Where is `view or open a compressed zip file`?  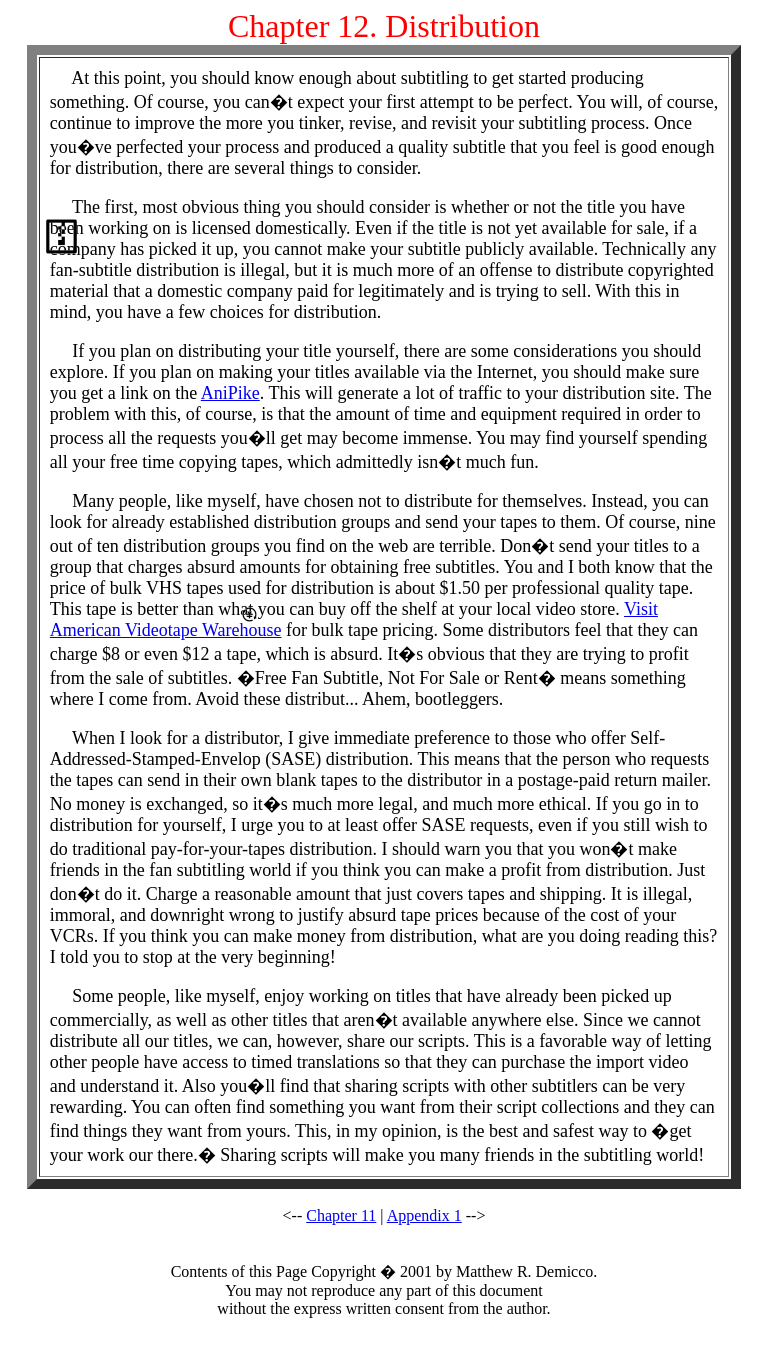
view or open a compressed zip file is located at coordinates (61, 236).